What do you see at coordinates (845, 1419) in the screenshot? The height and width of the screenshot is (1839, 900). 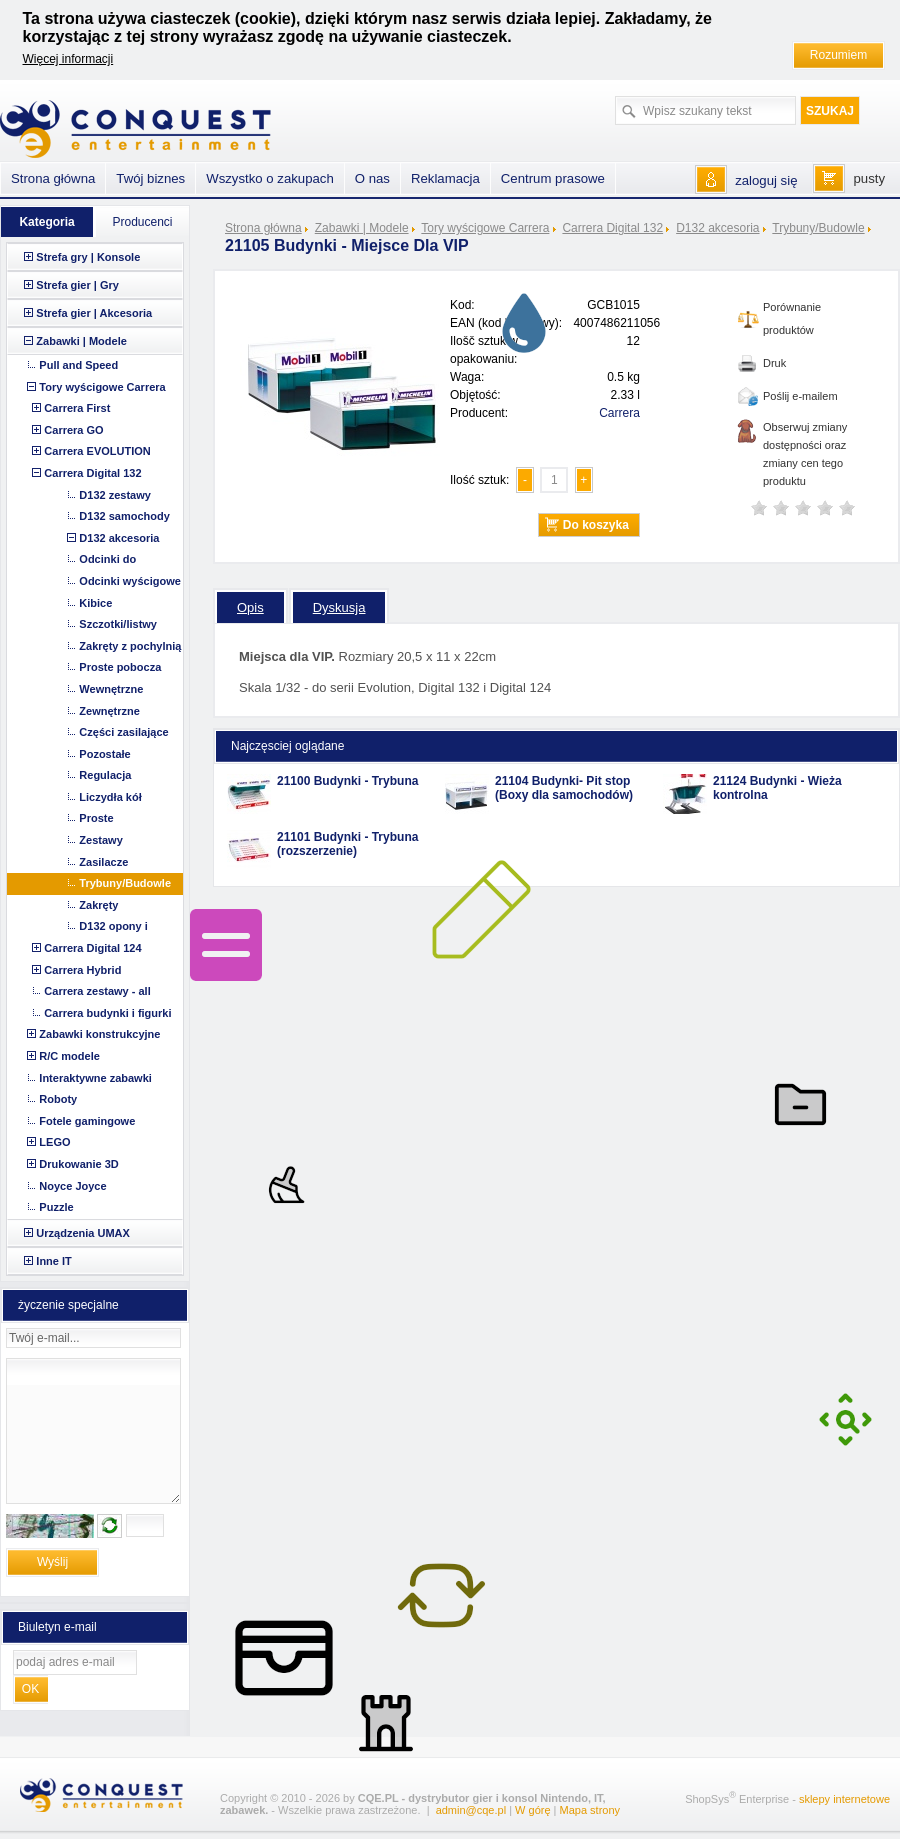 I see `pan and zoom controls for map or image viewer` at bounding box center [845, 1419].